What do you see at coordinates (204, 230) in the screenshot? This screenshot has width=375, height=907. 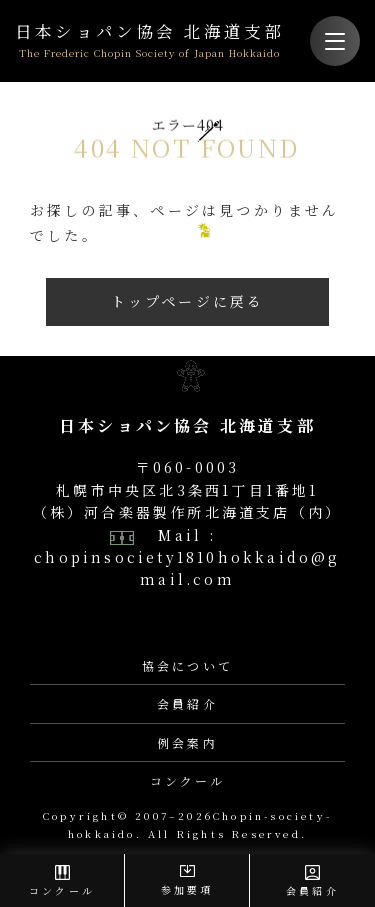 I see `indicates distraction or loss of focus` at bounding box center [204, 230].